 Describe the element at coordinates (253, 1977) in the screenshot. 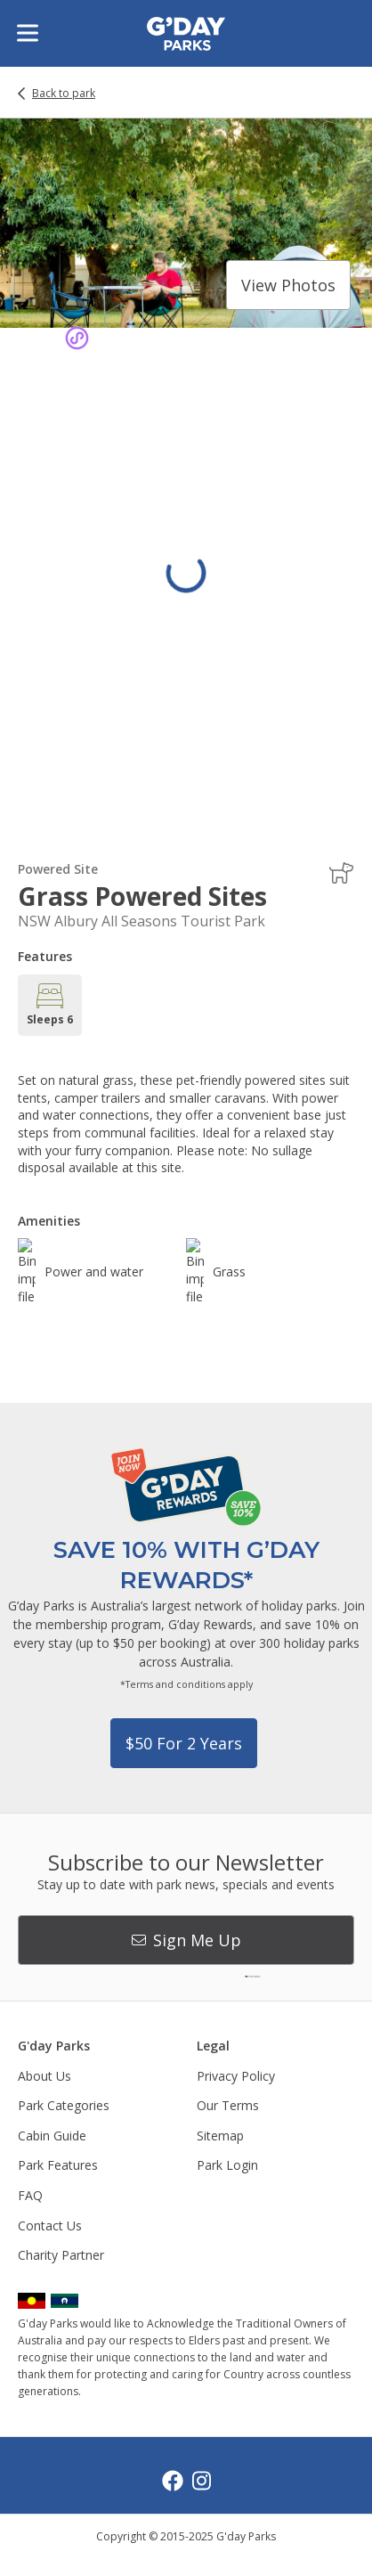

I see `COMSOL multiphysics simulation software logo` at that location.